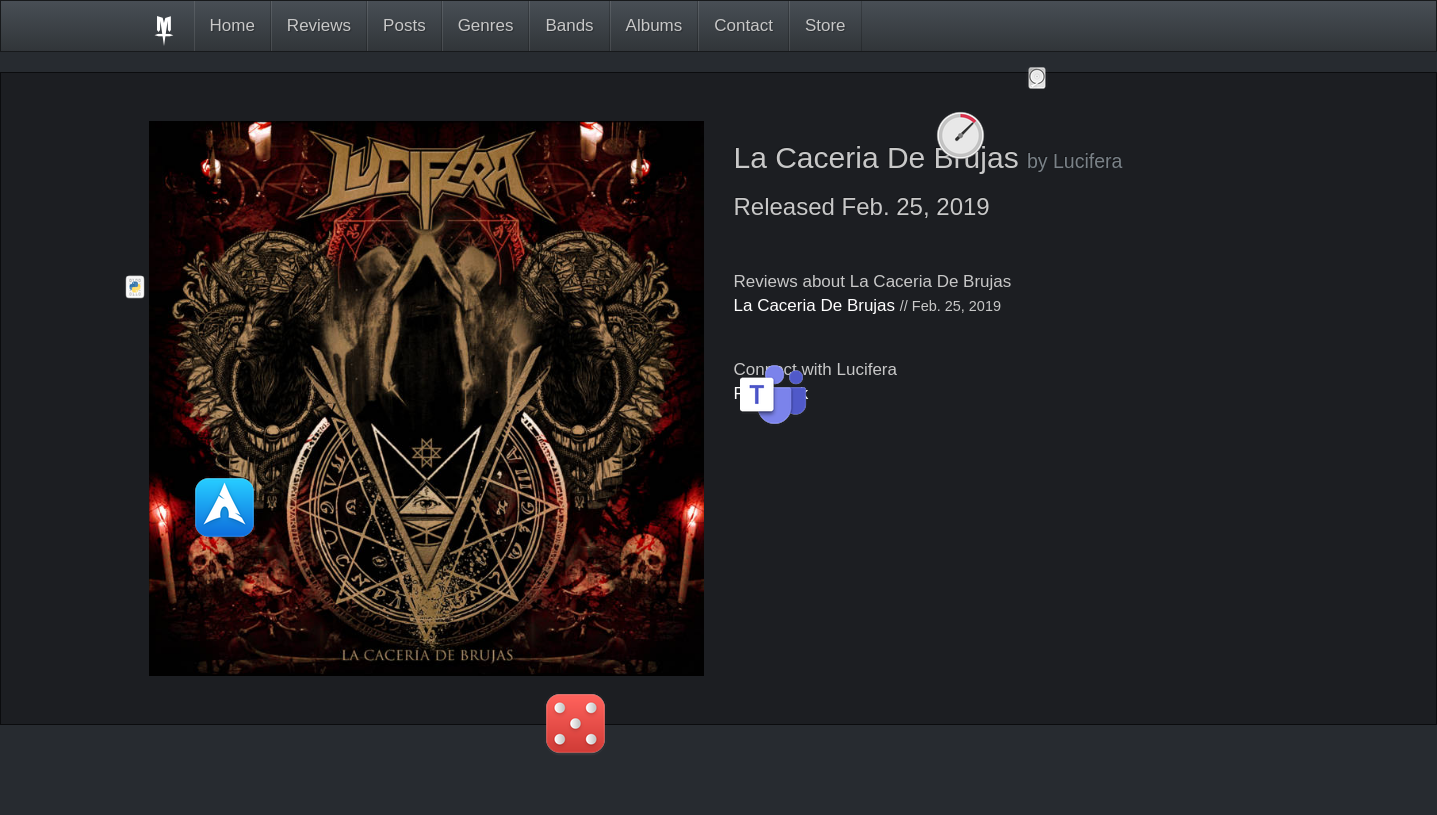 This screenshot has height=815, width=1437. I want to click on python bytecode file (.pyc), so click(135, 287).